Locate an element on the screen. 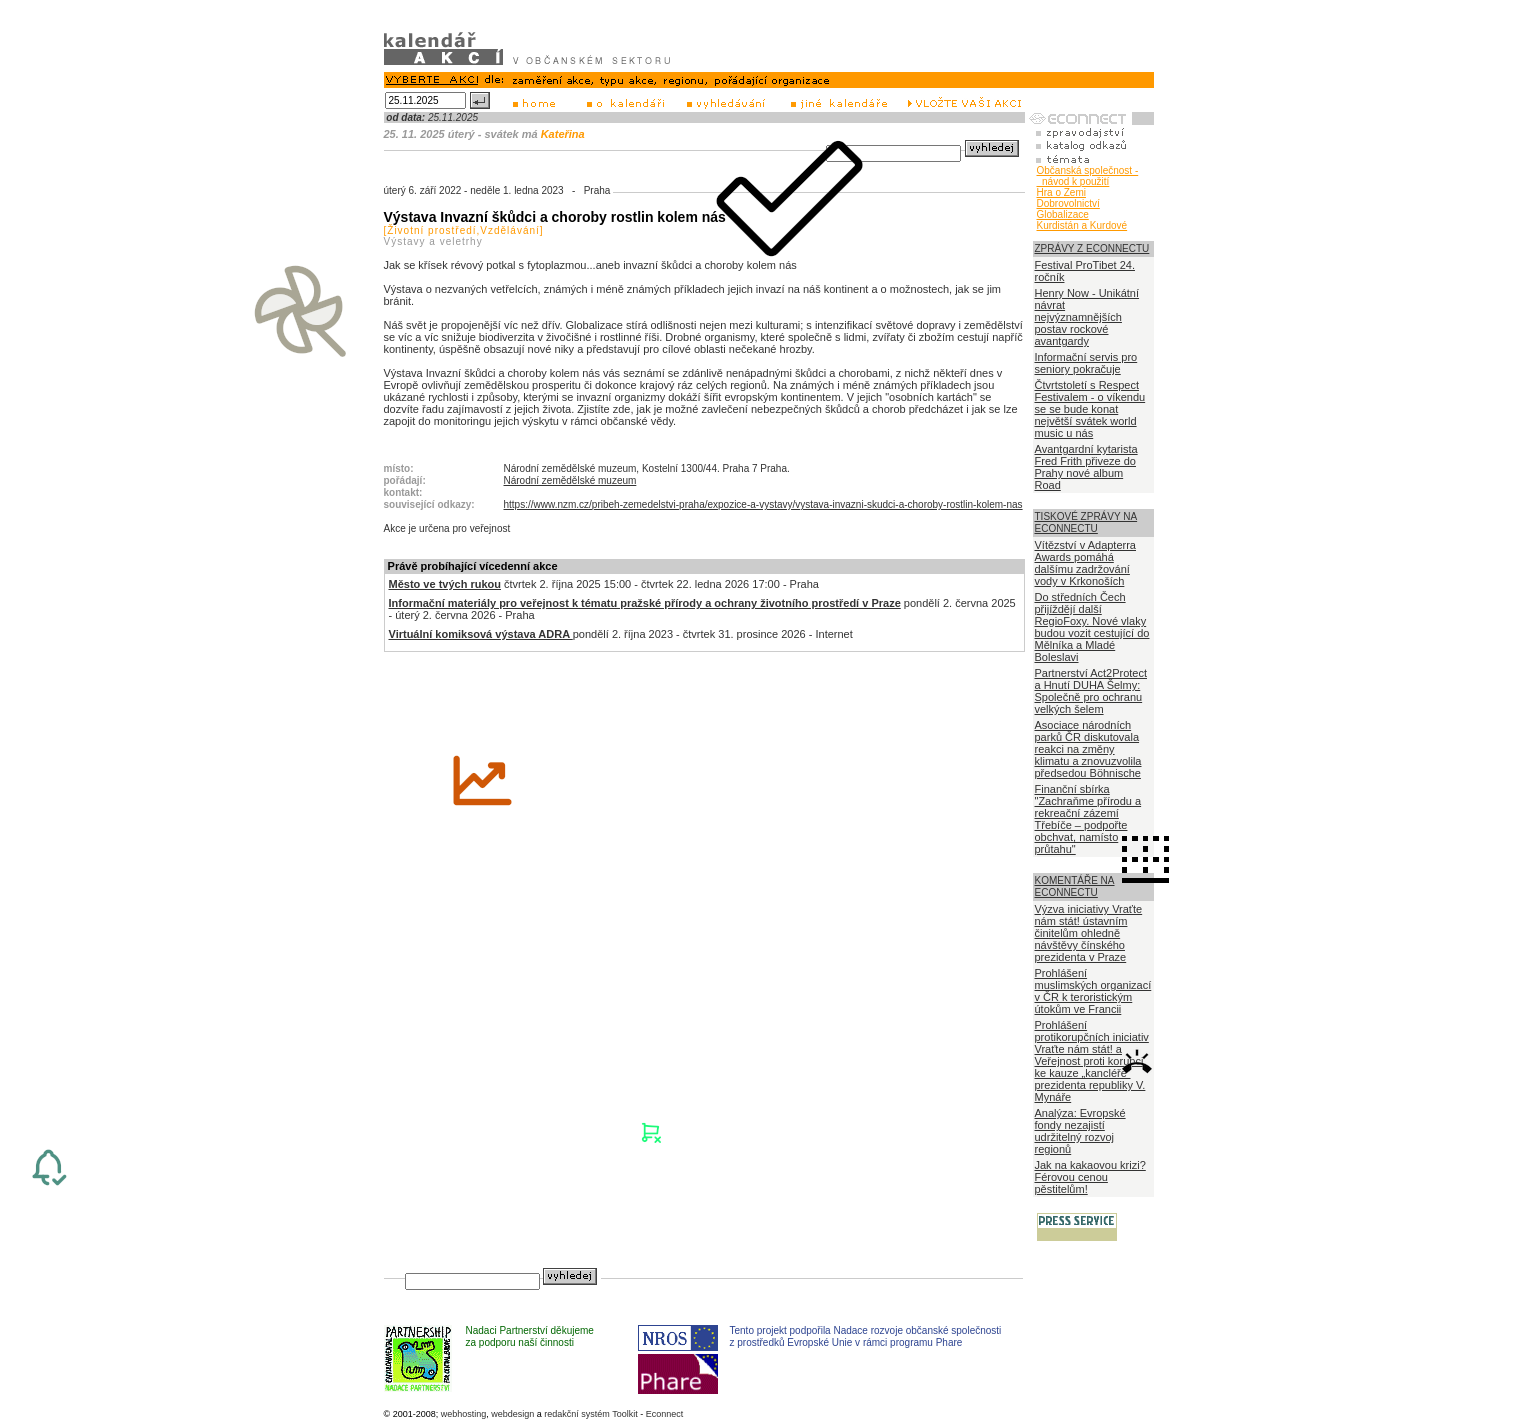 The width and height of the screenshot is (1537, 1427). decorative or playful element indicating a fun feature is located at coordinates (302, 313).